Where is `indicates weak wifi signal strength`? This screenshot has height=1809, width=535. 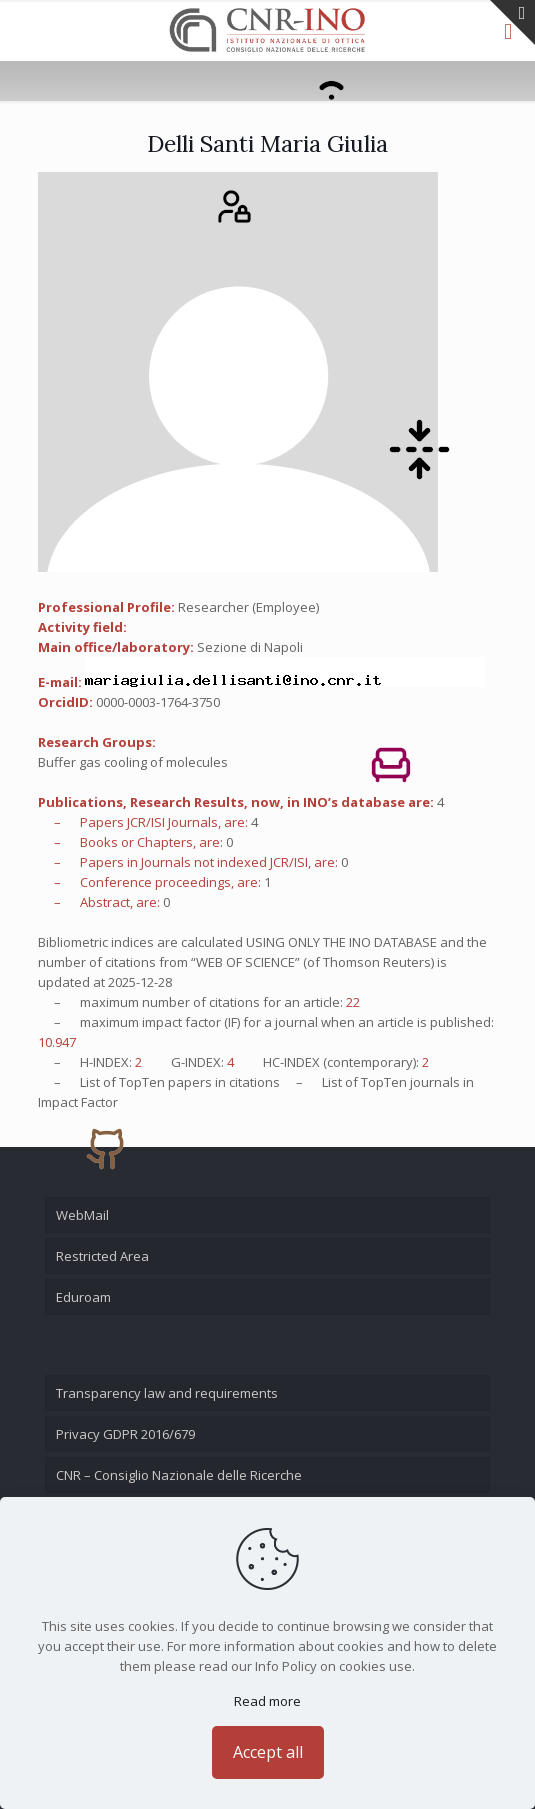
indicates weak wifi signal strength is located at coordinates (331, 75).